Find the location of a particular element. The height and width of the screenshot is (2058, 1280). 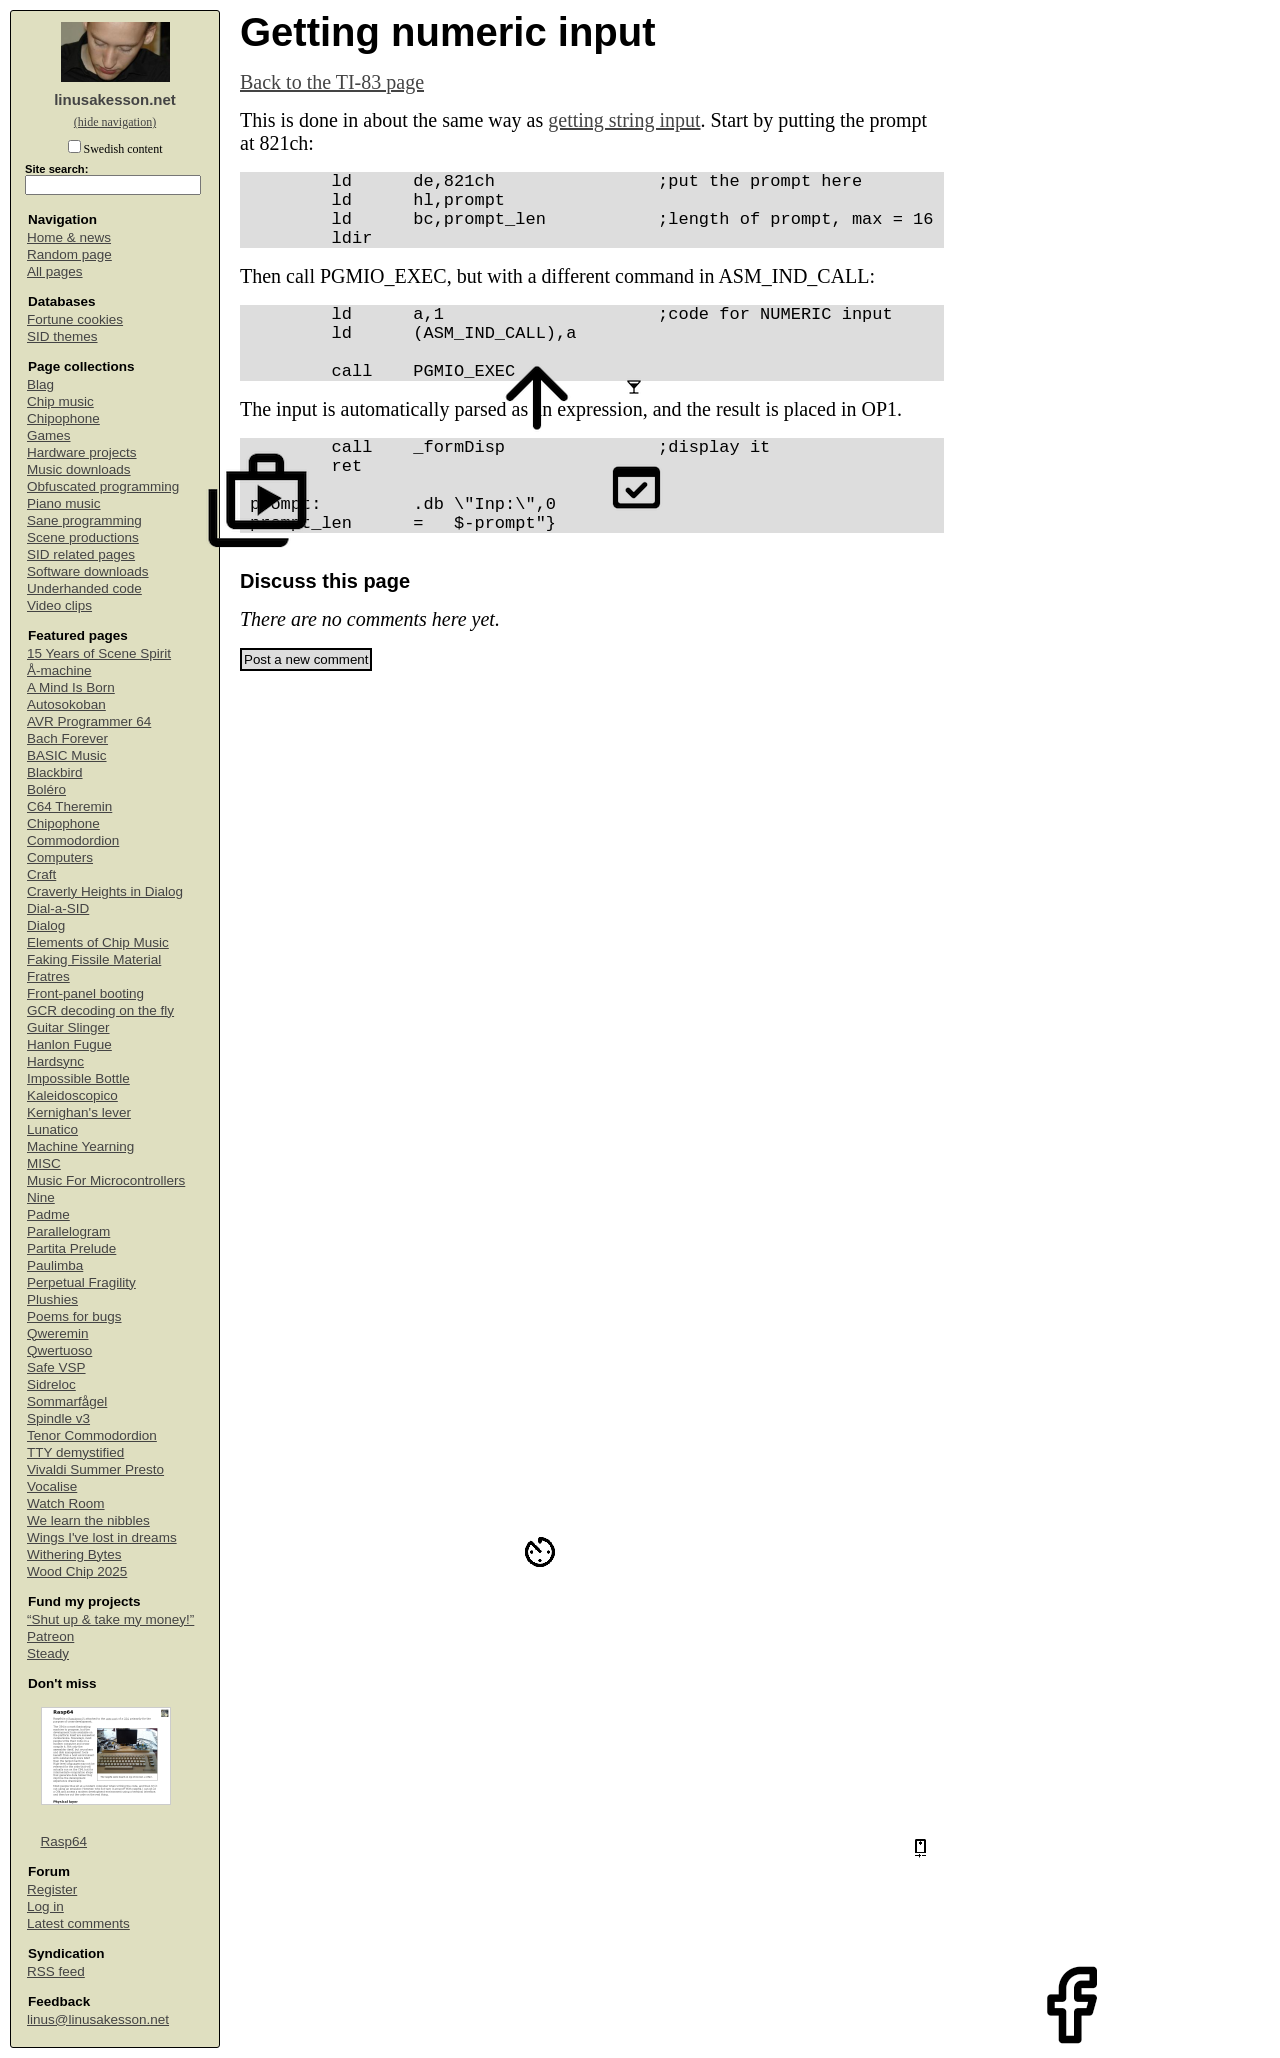

domain verification complete is located at coordinates (636, 487).